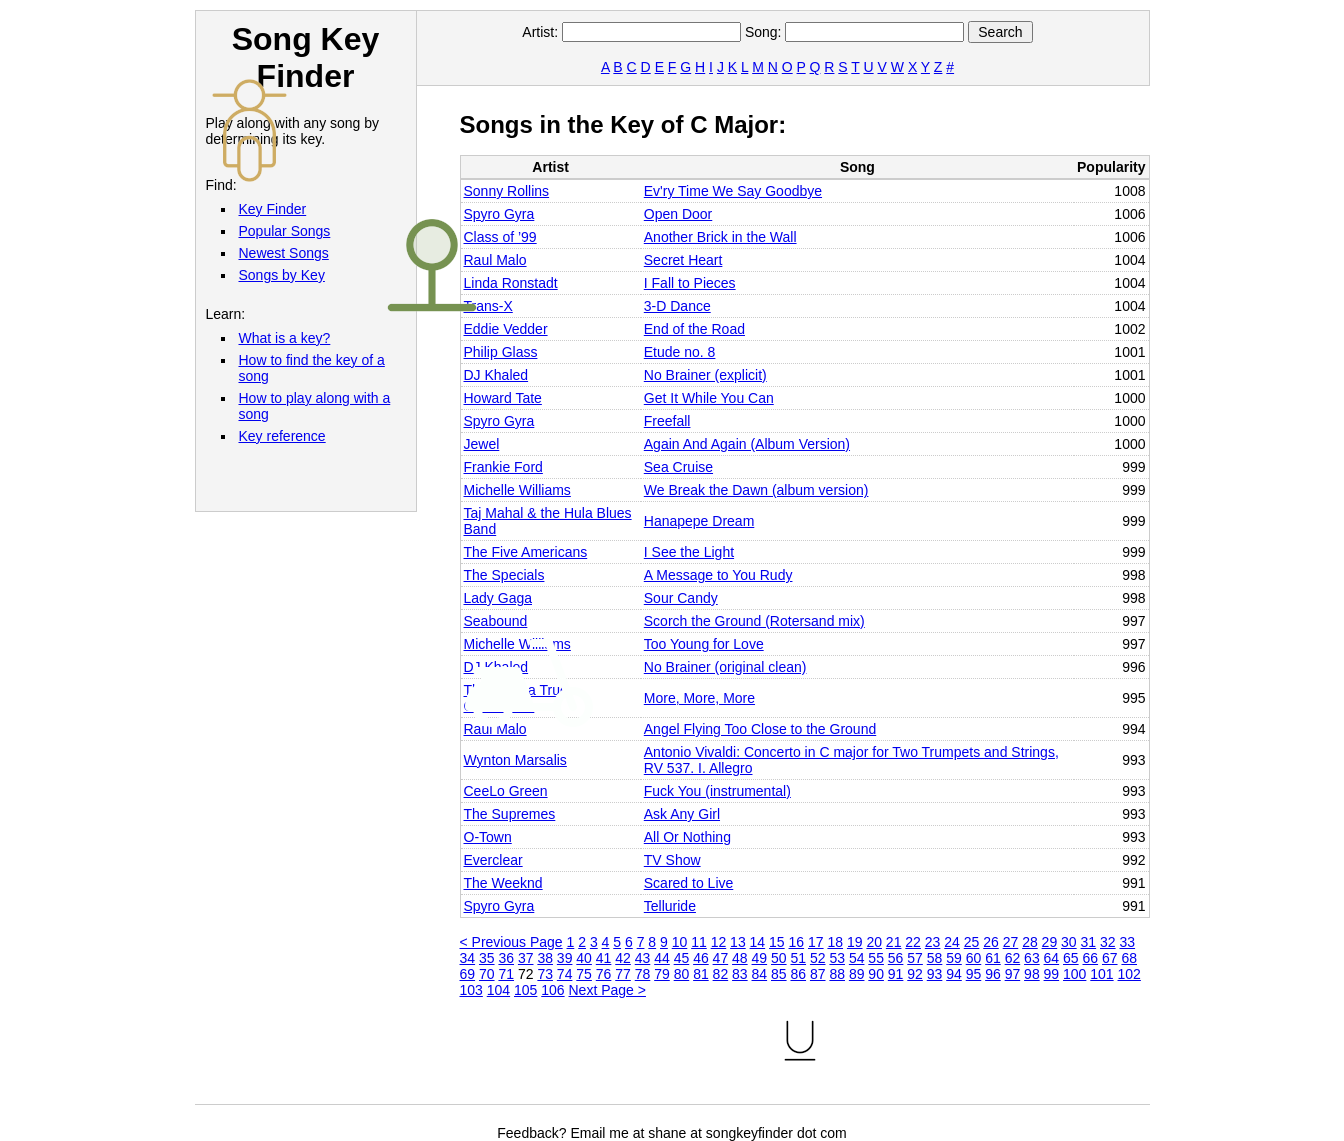 The image size is (1344, 1141). Describe the element at coordinates (800, 1038) in the screenshot. I see `apply underline formatting to selected text` at that location.